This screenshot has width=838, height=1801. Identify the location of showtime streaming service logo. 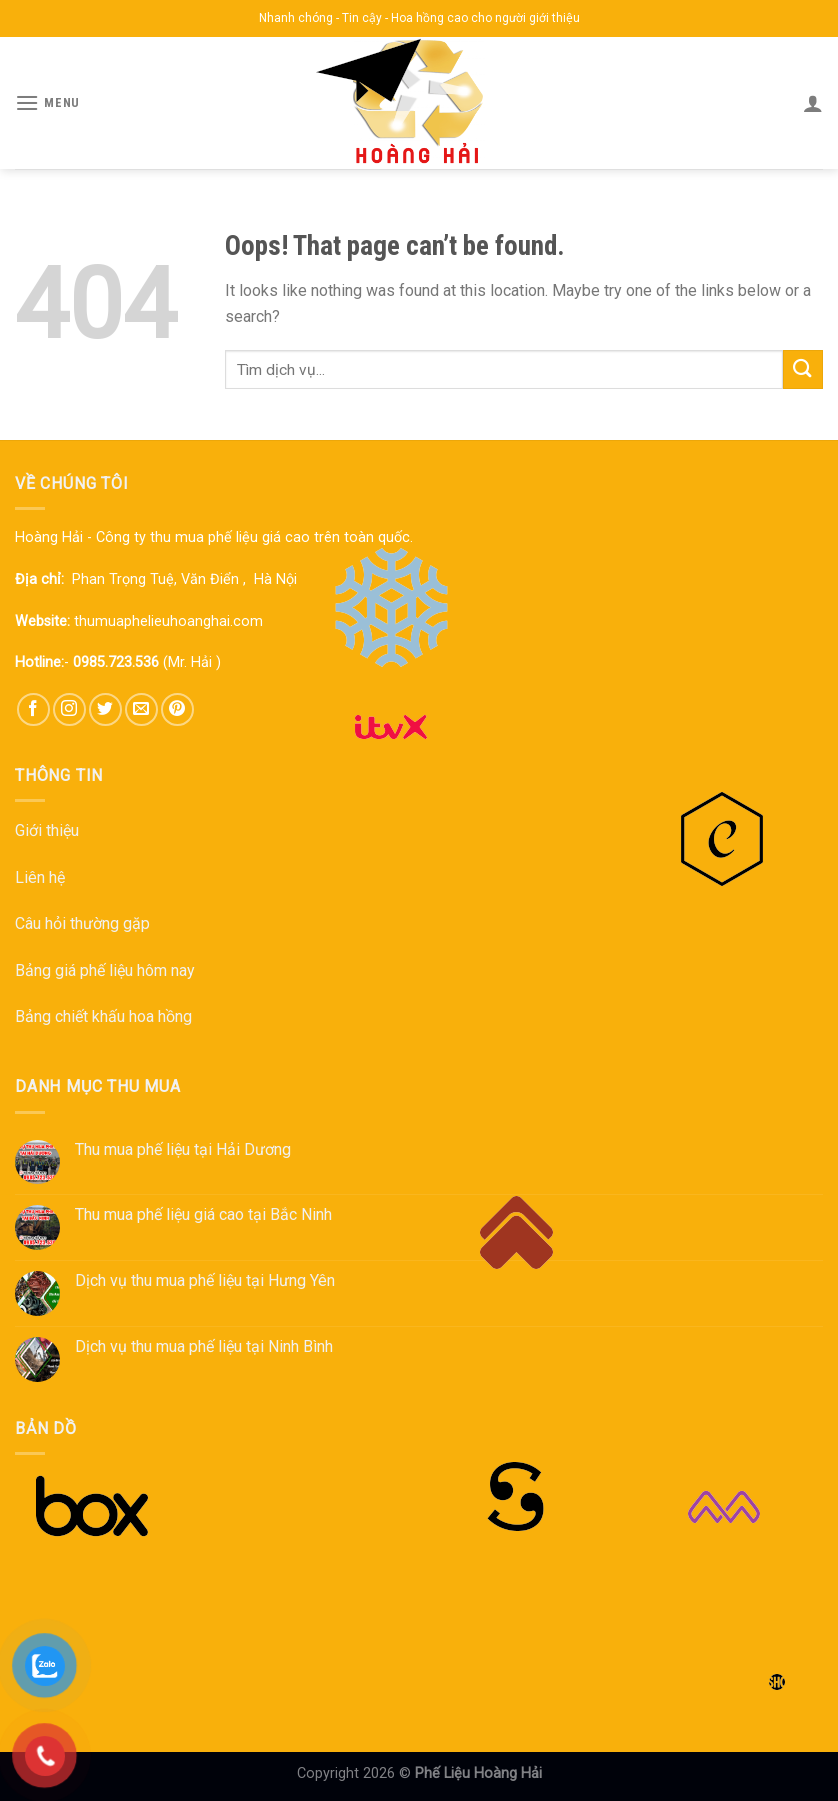
(777, 1682).